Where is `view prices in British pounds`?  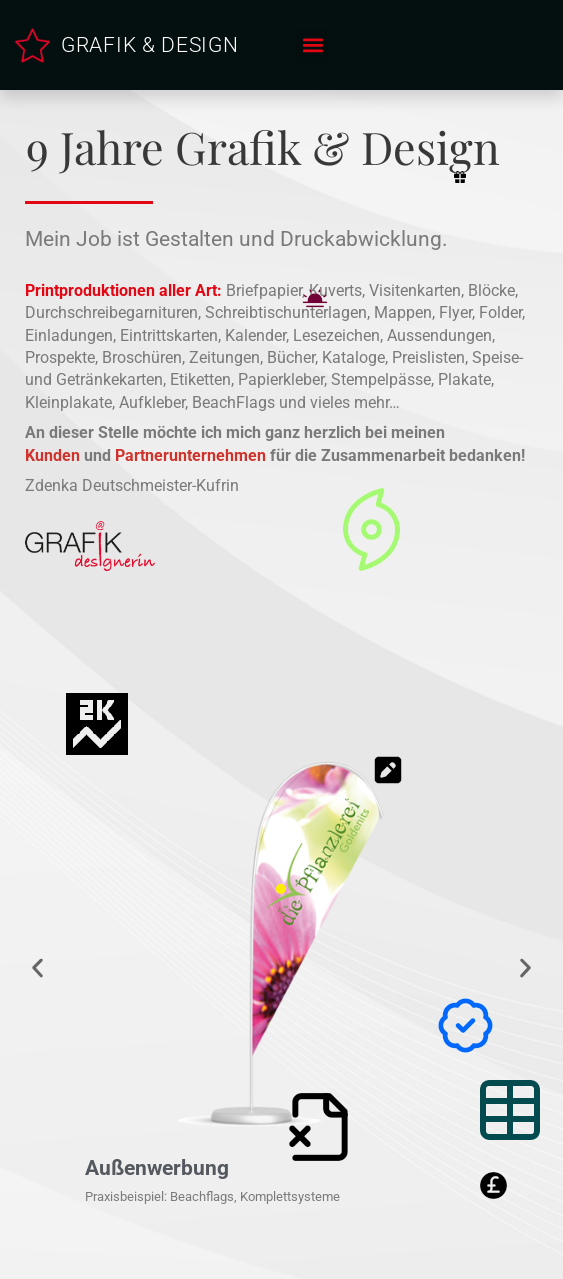
view prices in British pounds is located at coordinates (493, 1185).